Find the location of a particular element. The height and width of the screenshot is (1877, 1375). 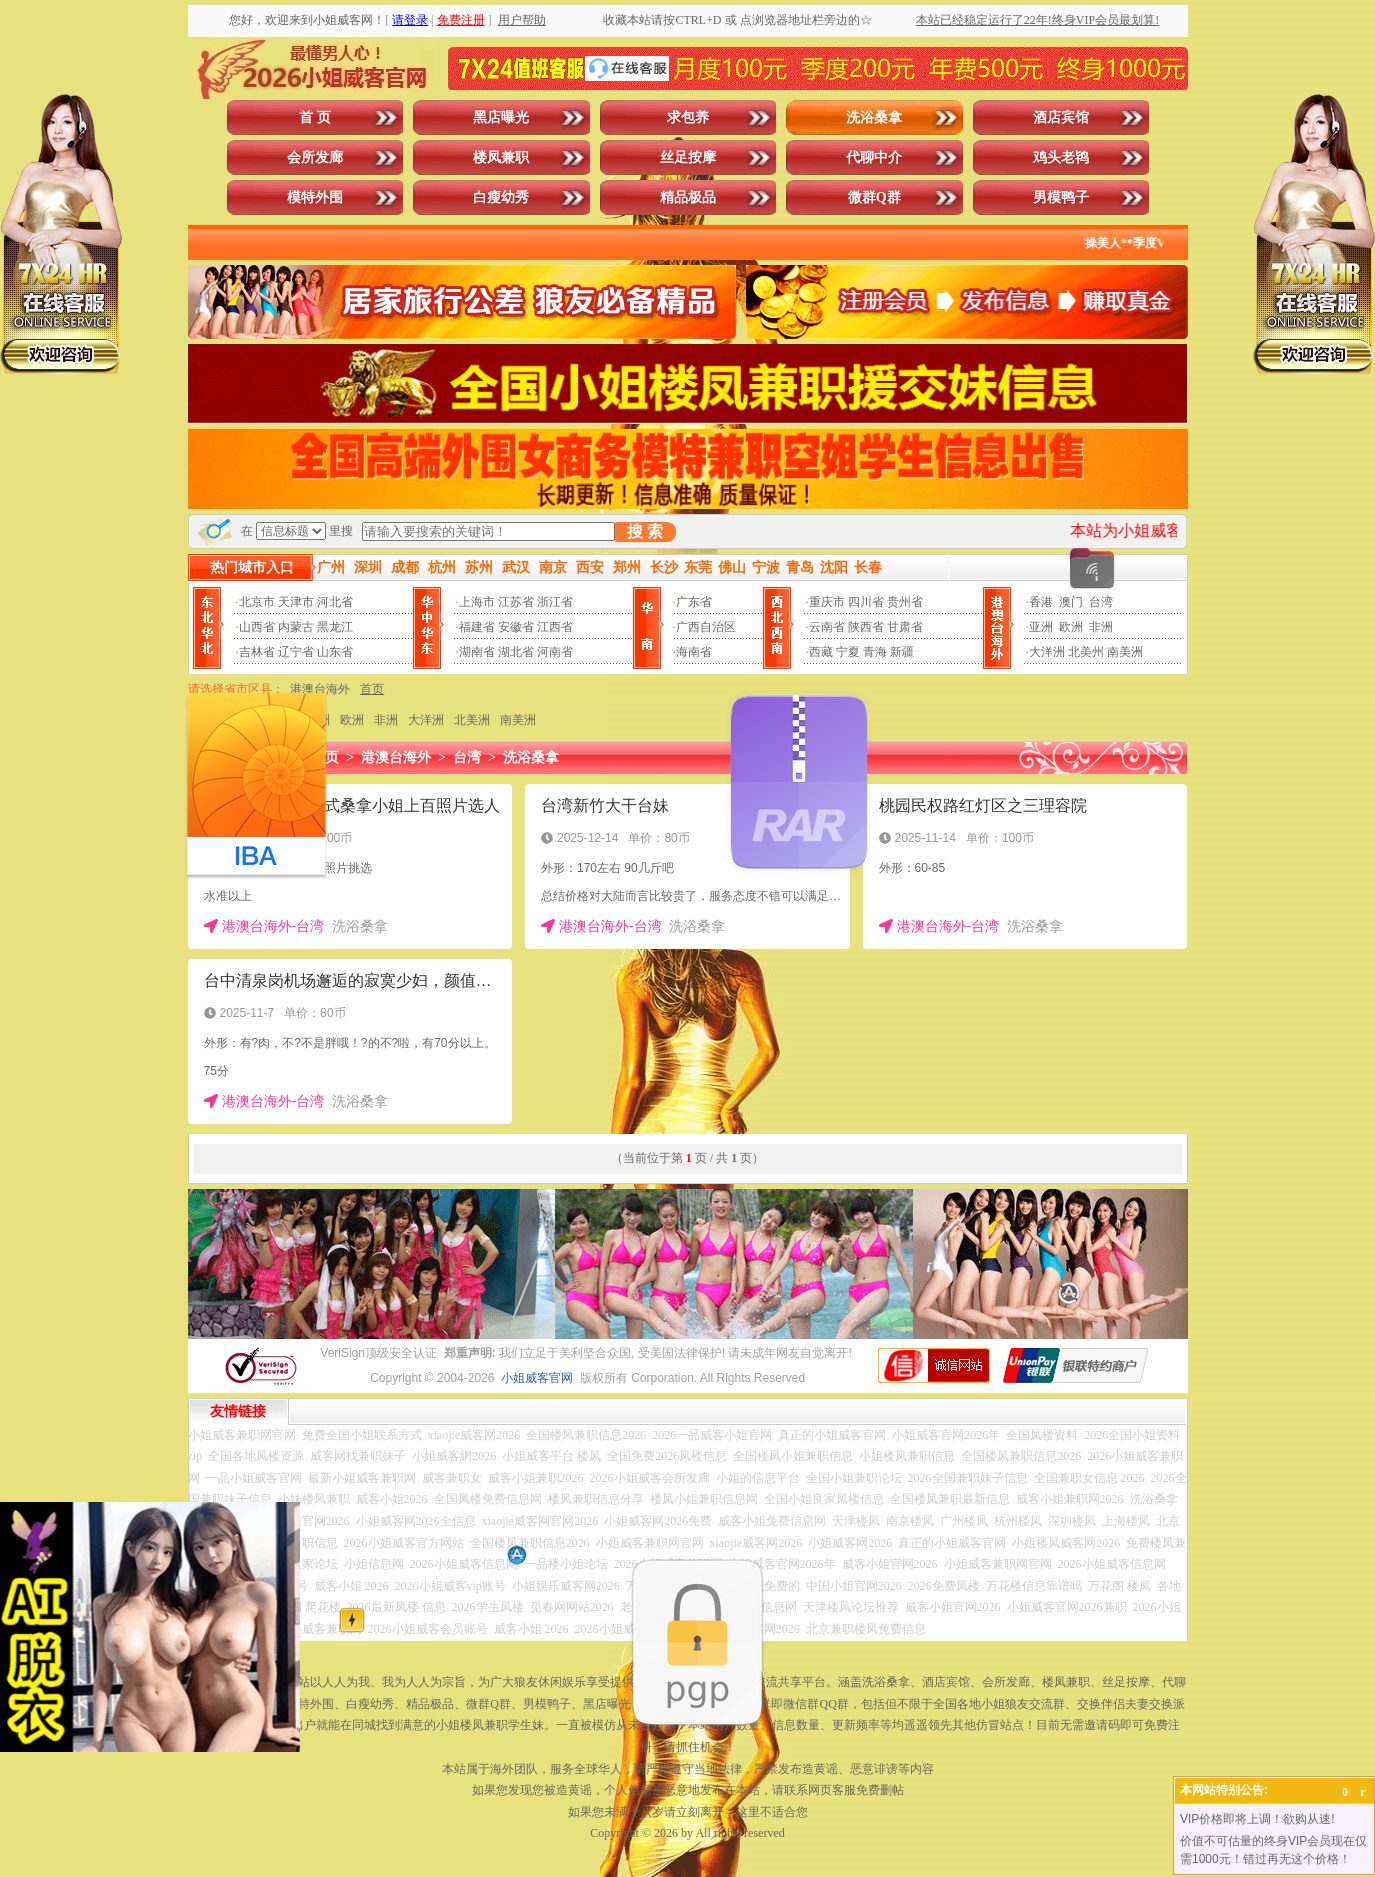

a compressed RAR archive file is located at coordinates (799, 782).